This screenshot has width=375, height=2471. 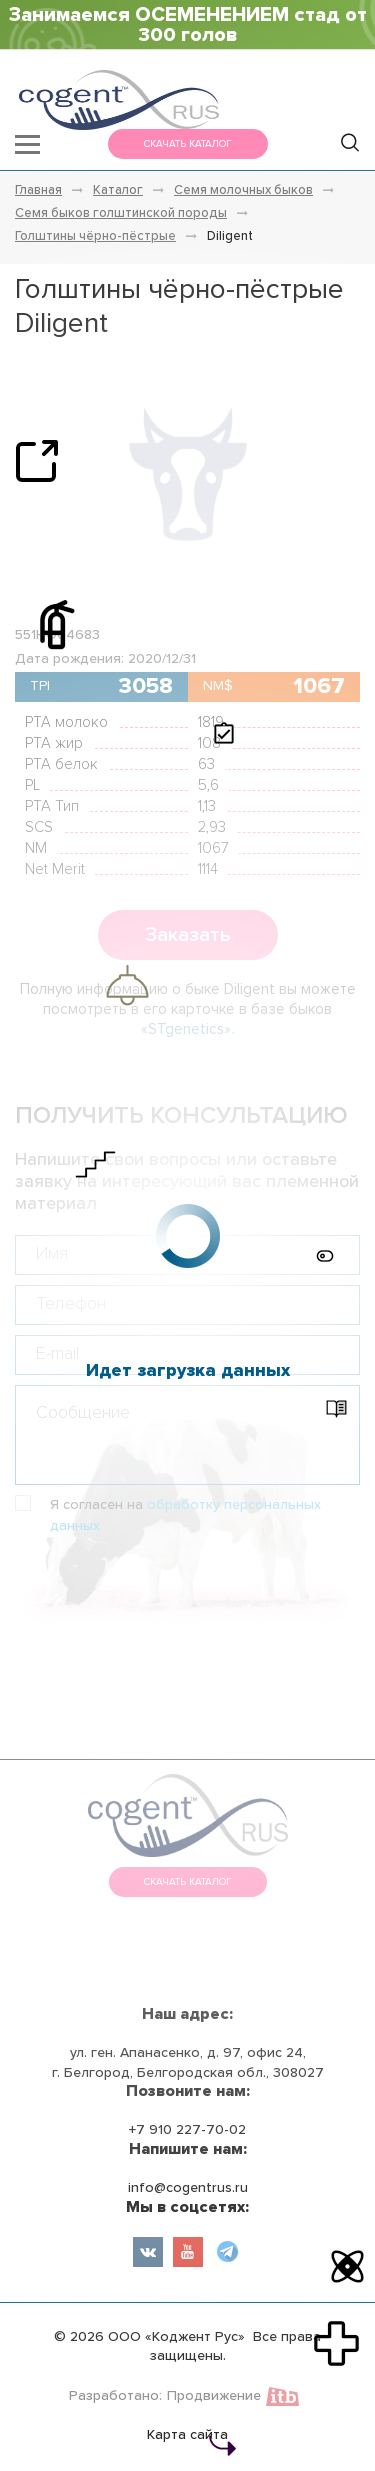 What do you see at coordinates (336, 1407) in the screenshot?
I see `open reading mode or e-reader` at bounding box center [336, 1407].